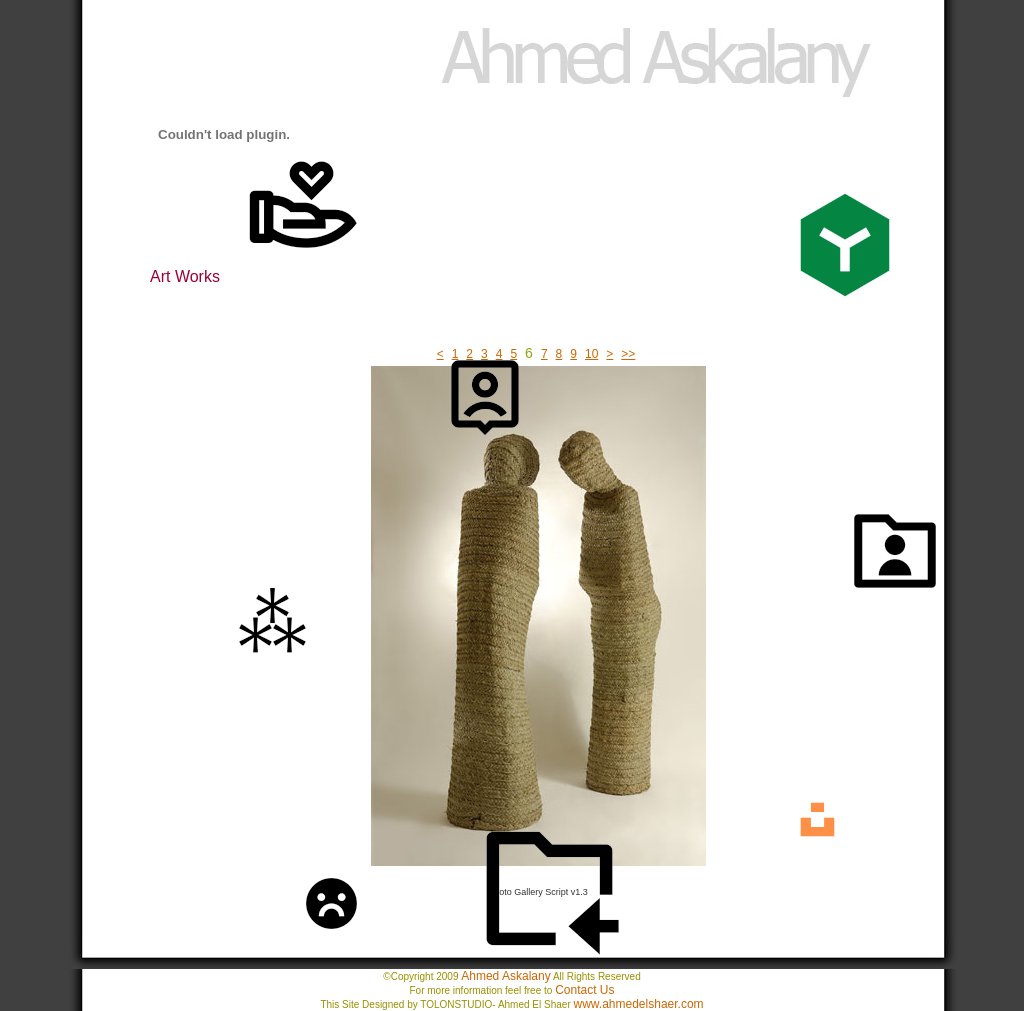  I want to click on rate experience as negative or unsatisfied, so click(331, 903).